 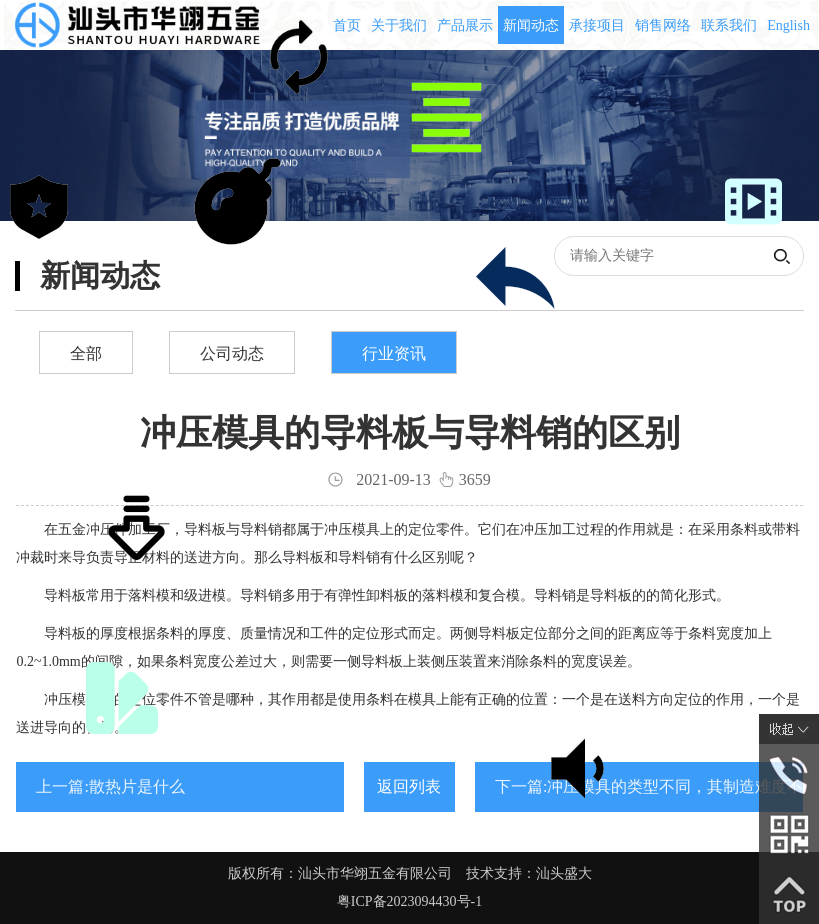 I want to click on play video or movie content, so click(x=753, y=201).